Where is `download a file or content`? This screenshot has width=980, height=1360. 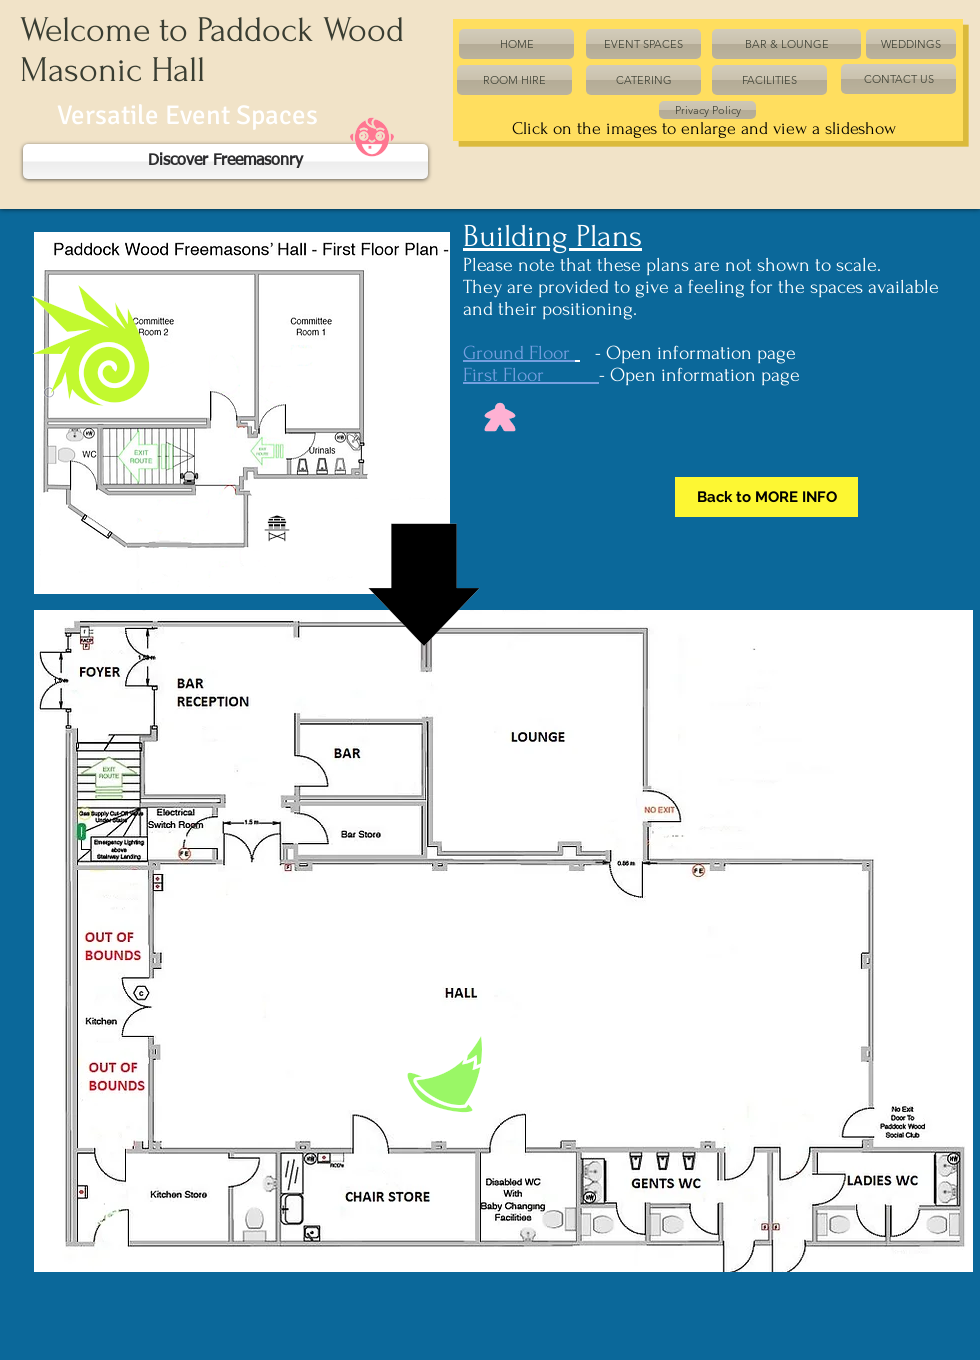
download a file or content is located at coordinates (424, 585).